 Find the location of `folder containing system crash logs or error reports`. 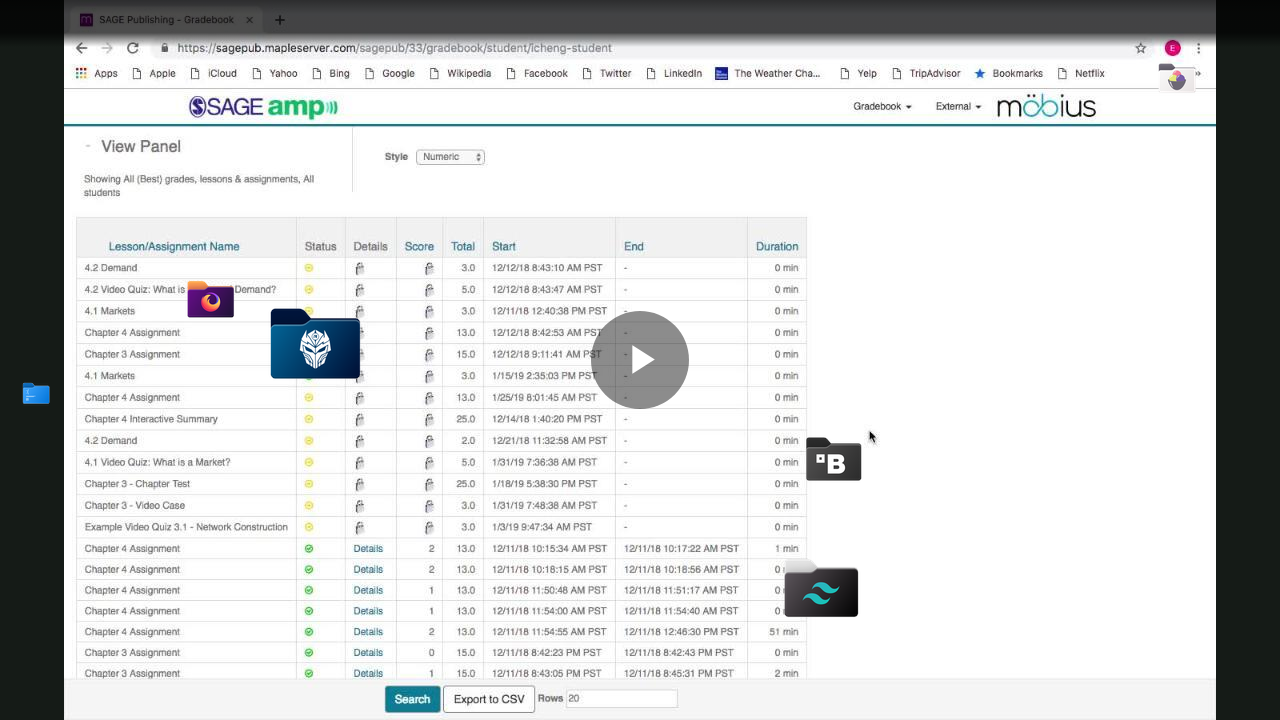

folder containing system crash logs or error reports is located at coordinates (36, 394).